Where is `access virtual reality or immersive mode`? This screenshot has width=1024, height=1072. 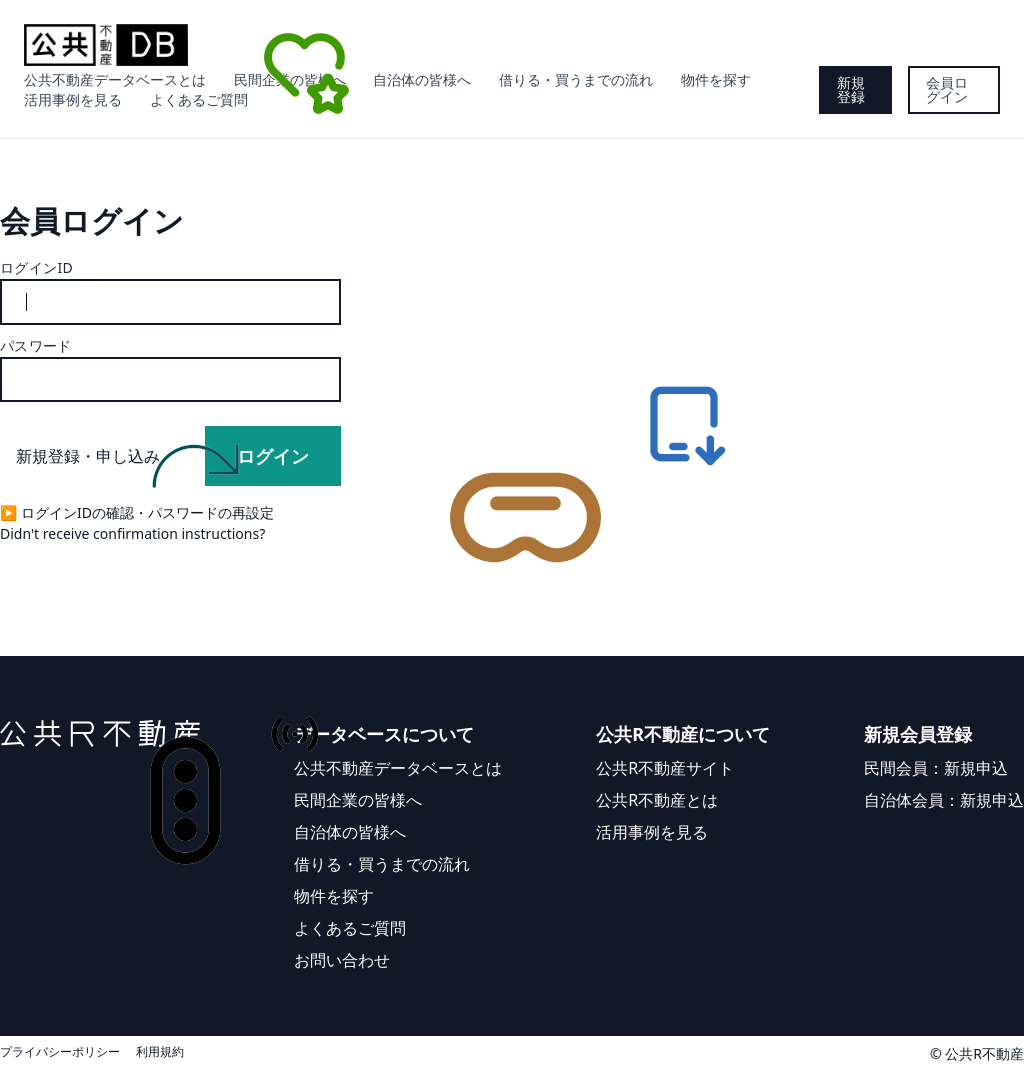
access virtual reality or immersive mode is located at coordinates (525, 517).